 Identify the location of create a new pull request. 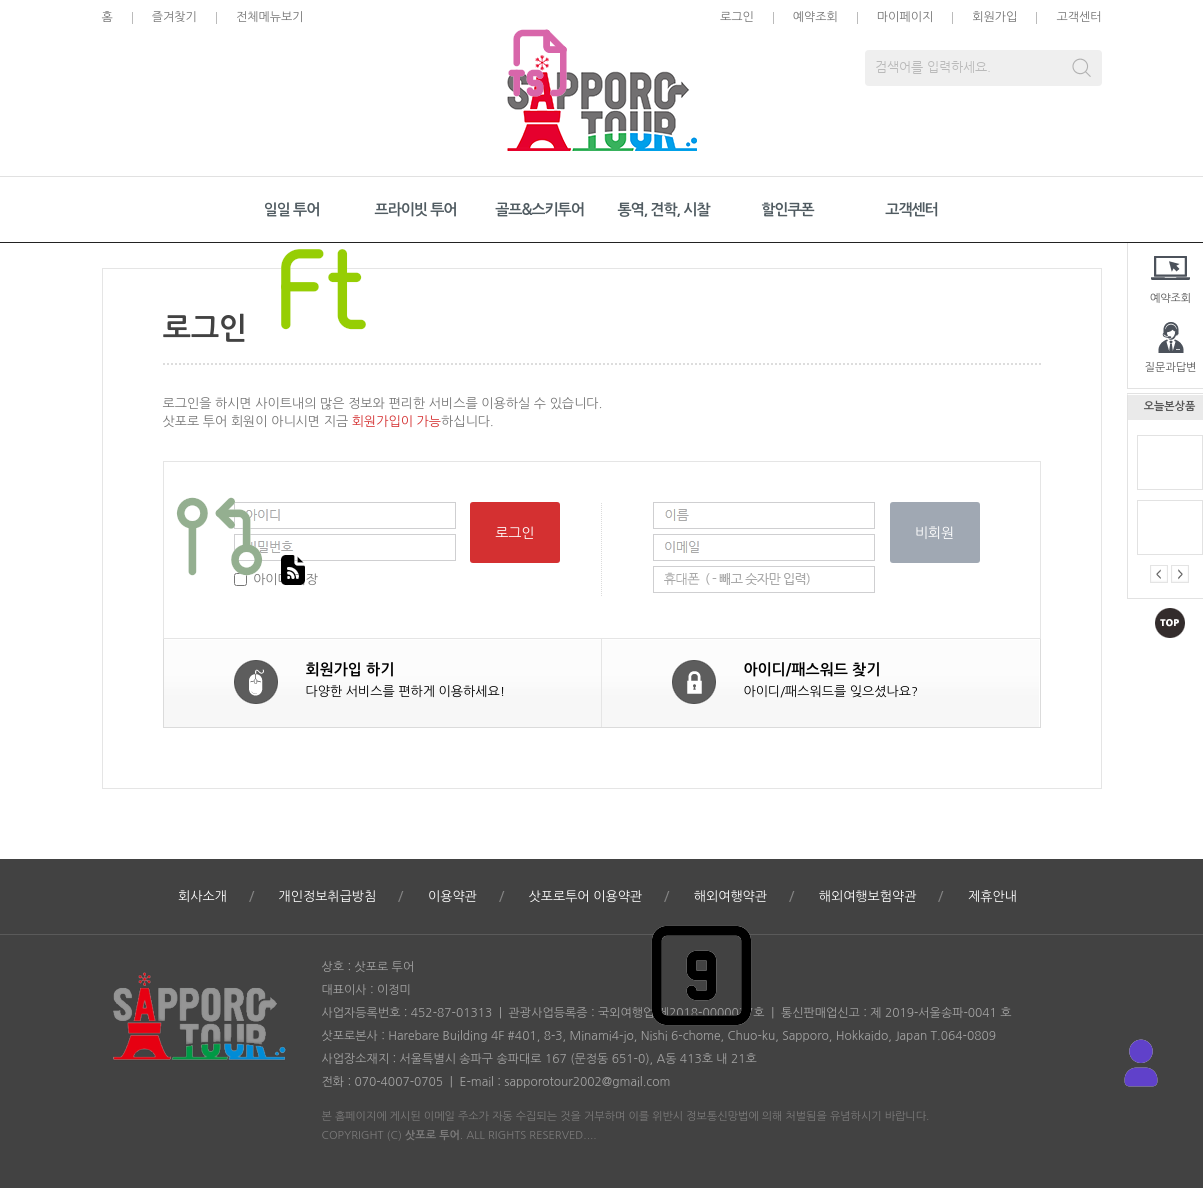
(219, 536).